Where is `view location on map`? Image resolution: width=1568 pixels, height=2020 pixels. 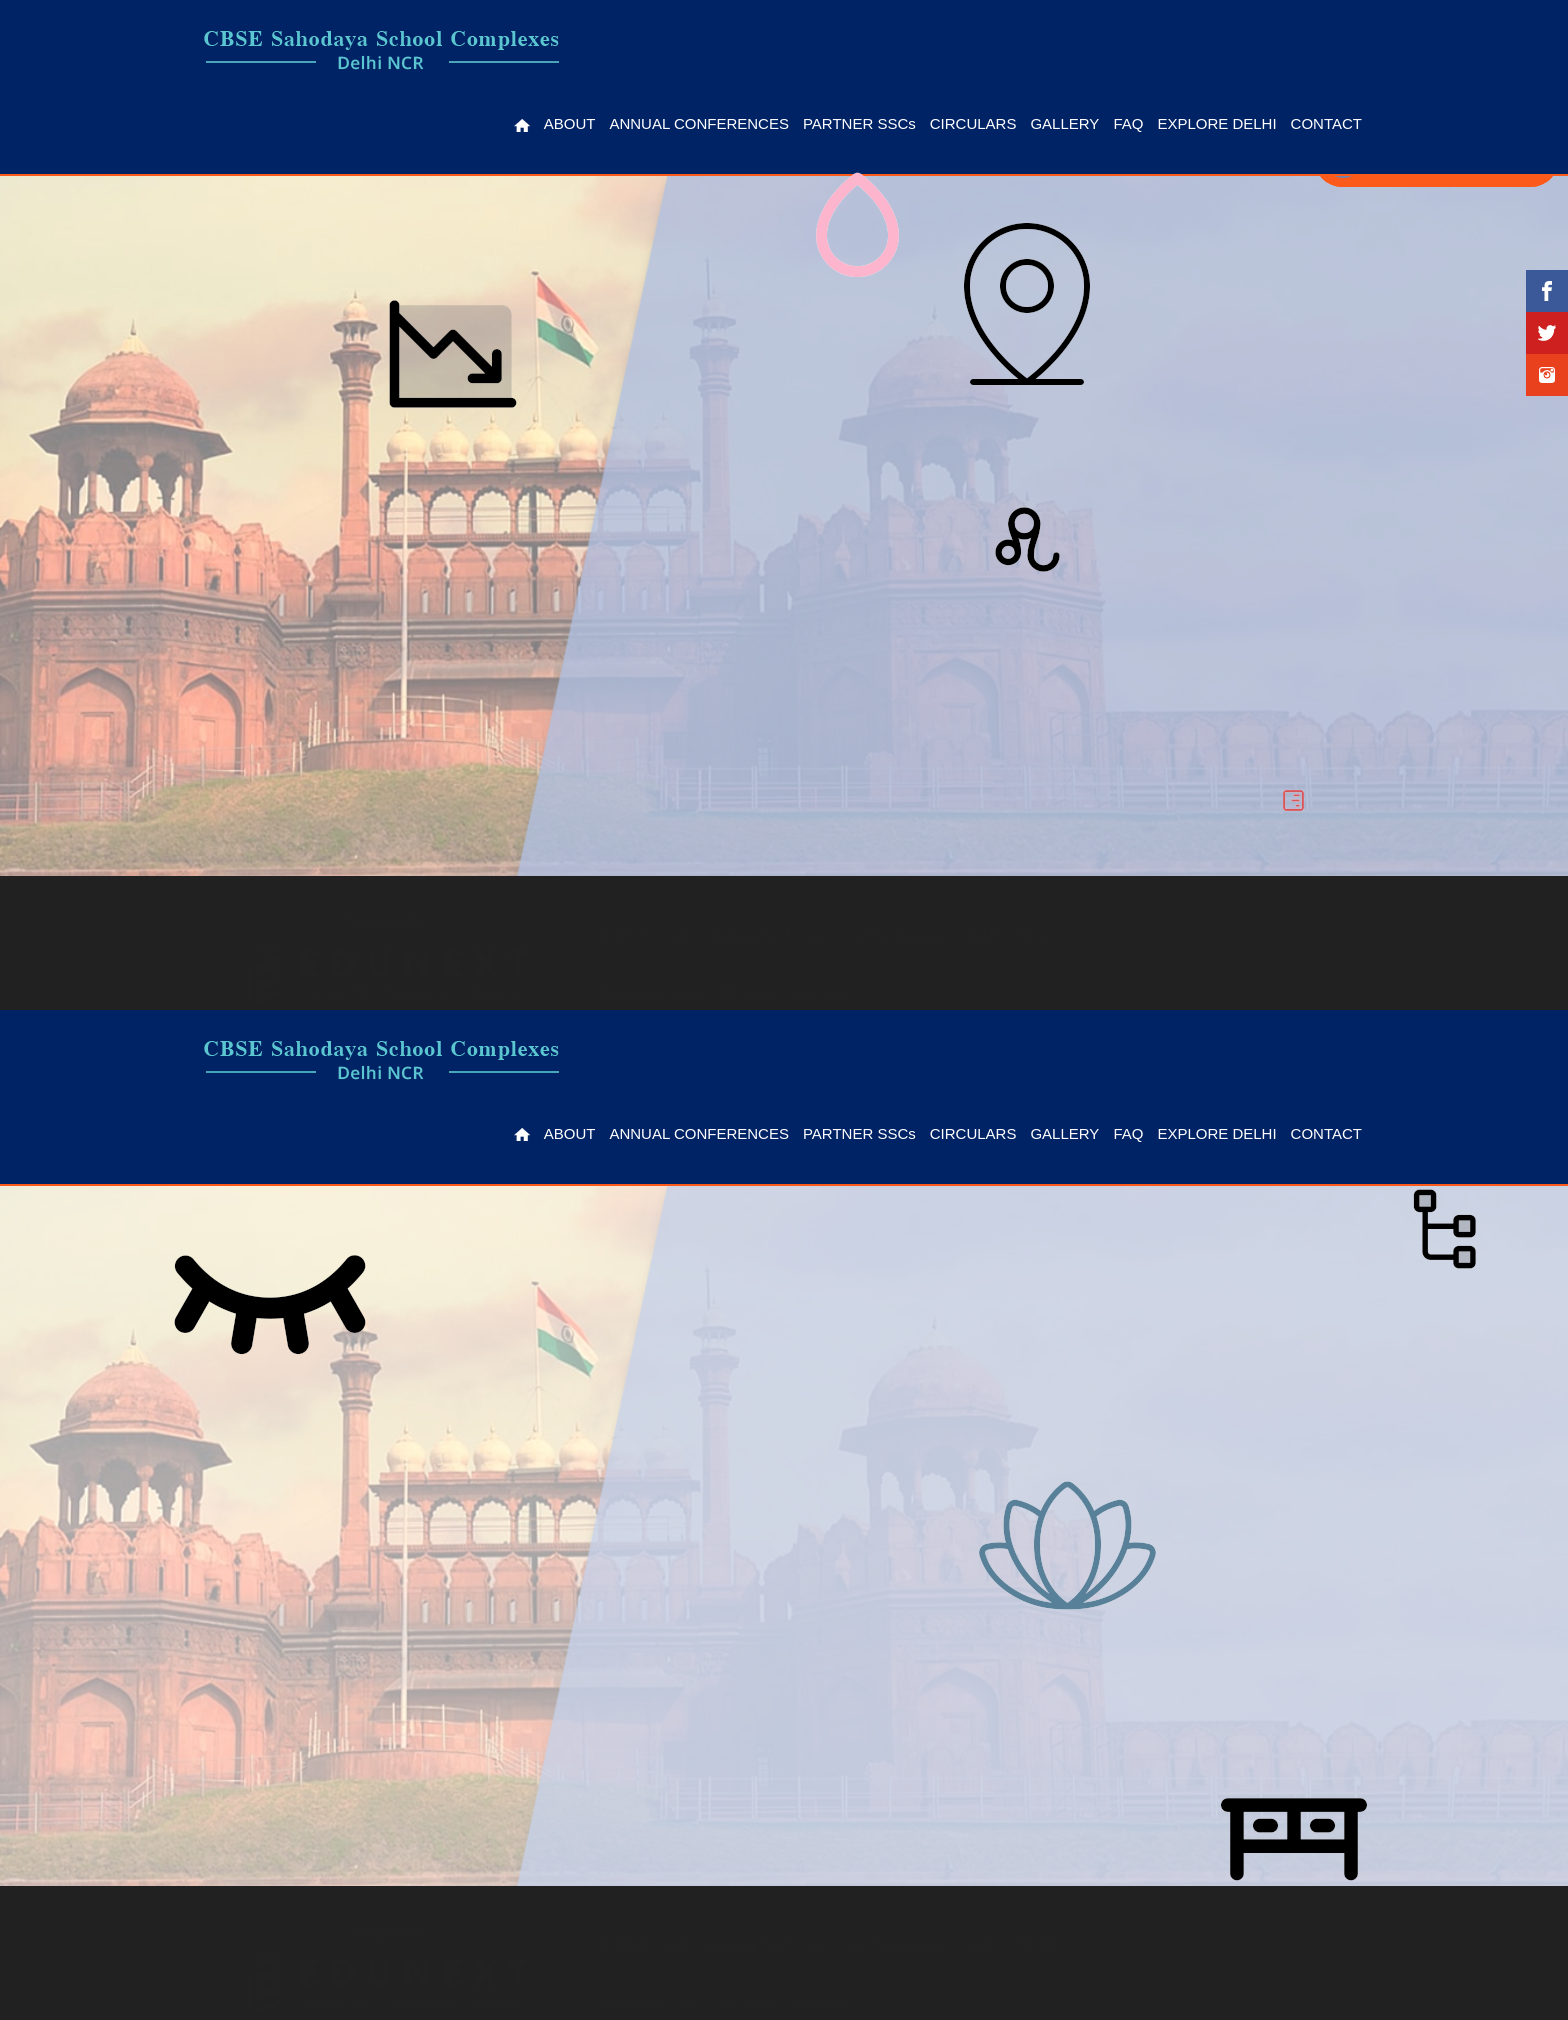 view location on map is located at coordinates (1027, 304).